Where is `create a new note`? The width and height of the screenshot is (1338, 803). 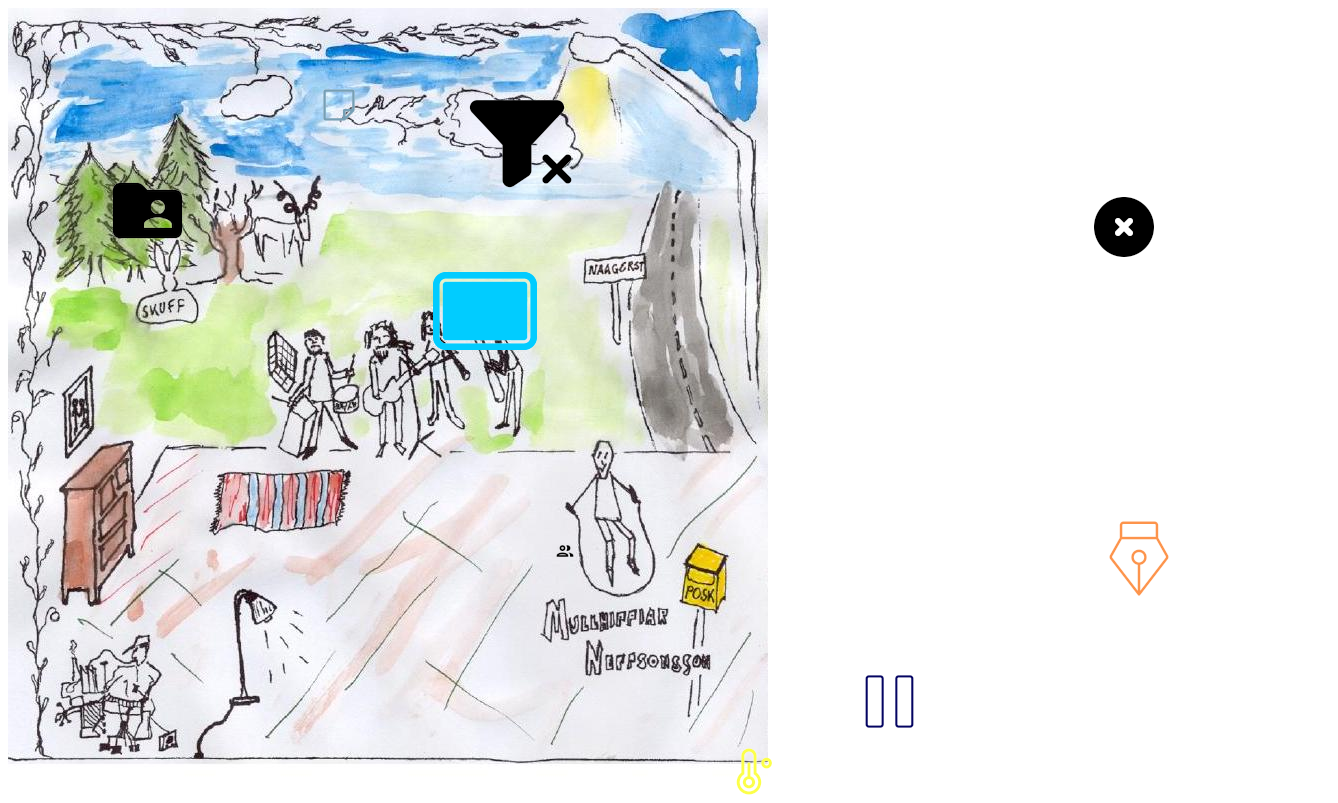
create a new note is located at coordinates (339, 105).